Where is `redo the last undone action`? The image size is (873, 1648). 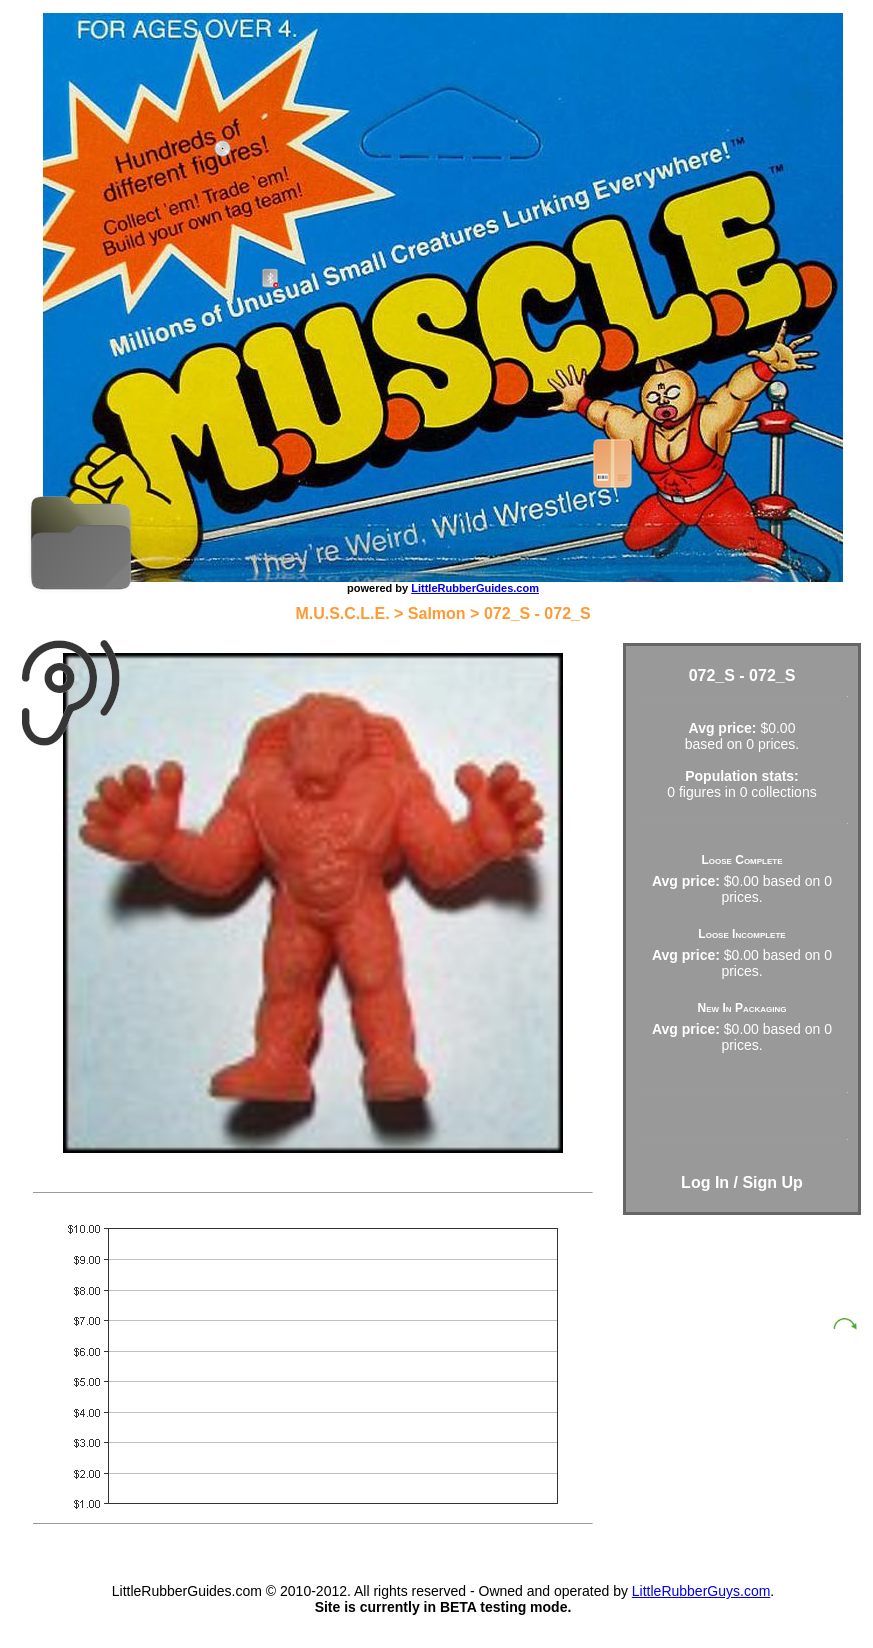
redo the last undone action is located at coordinates (844, 1323).